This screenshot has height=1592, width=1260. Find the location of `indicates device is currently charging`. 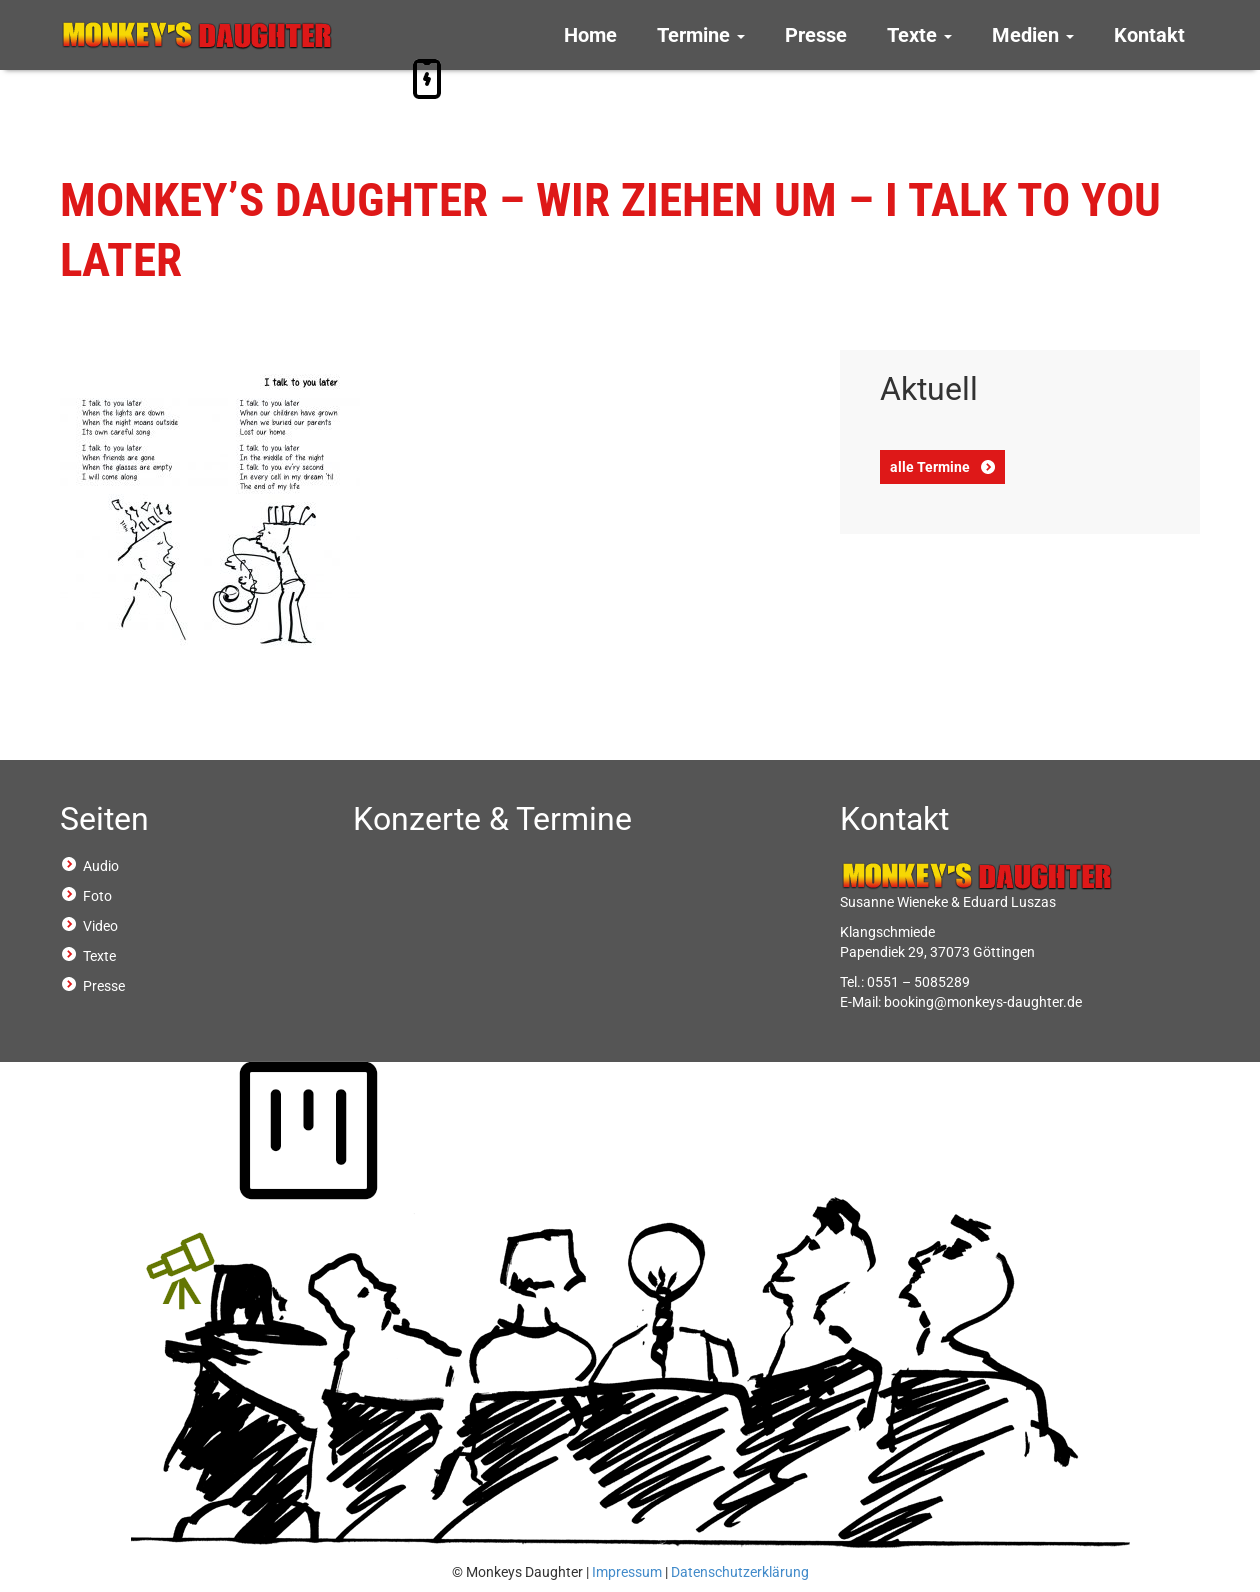

indicates device is currently charging is located at coordinates (427, 79).